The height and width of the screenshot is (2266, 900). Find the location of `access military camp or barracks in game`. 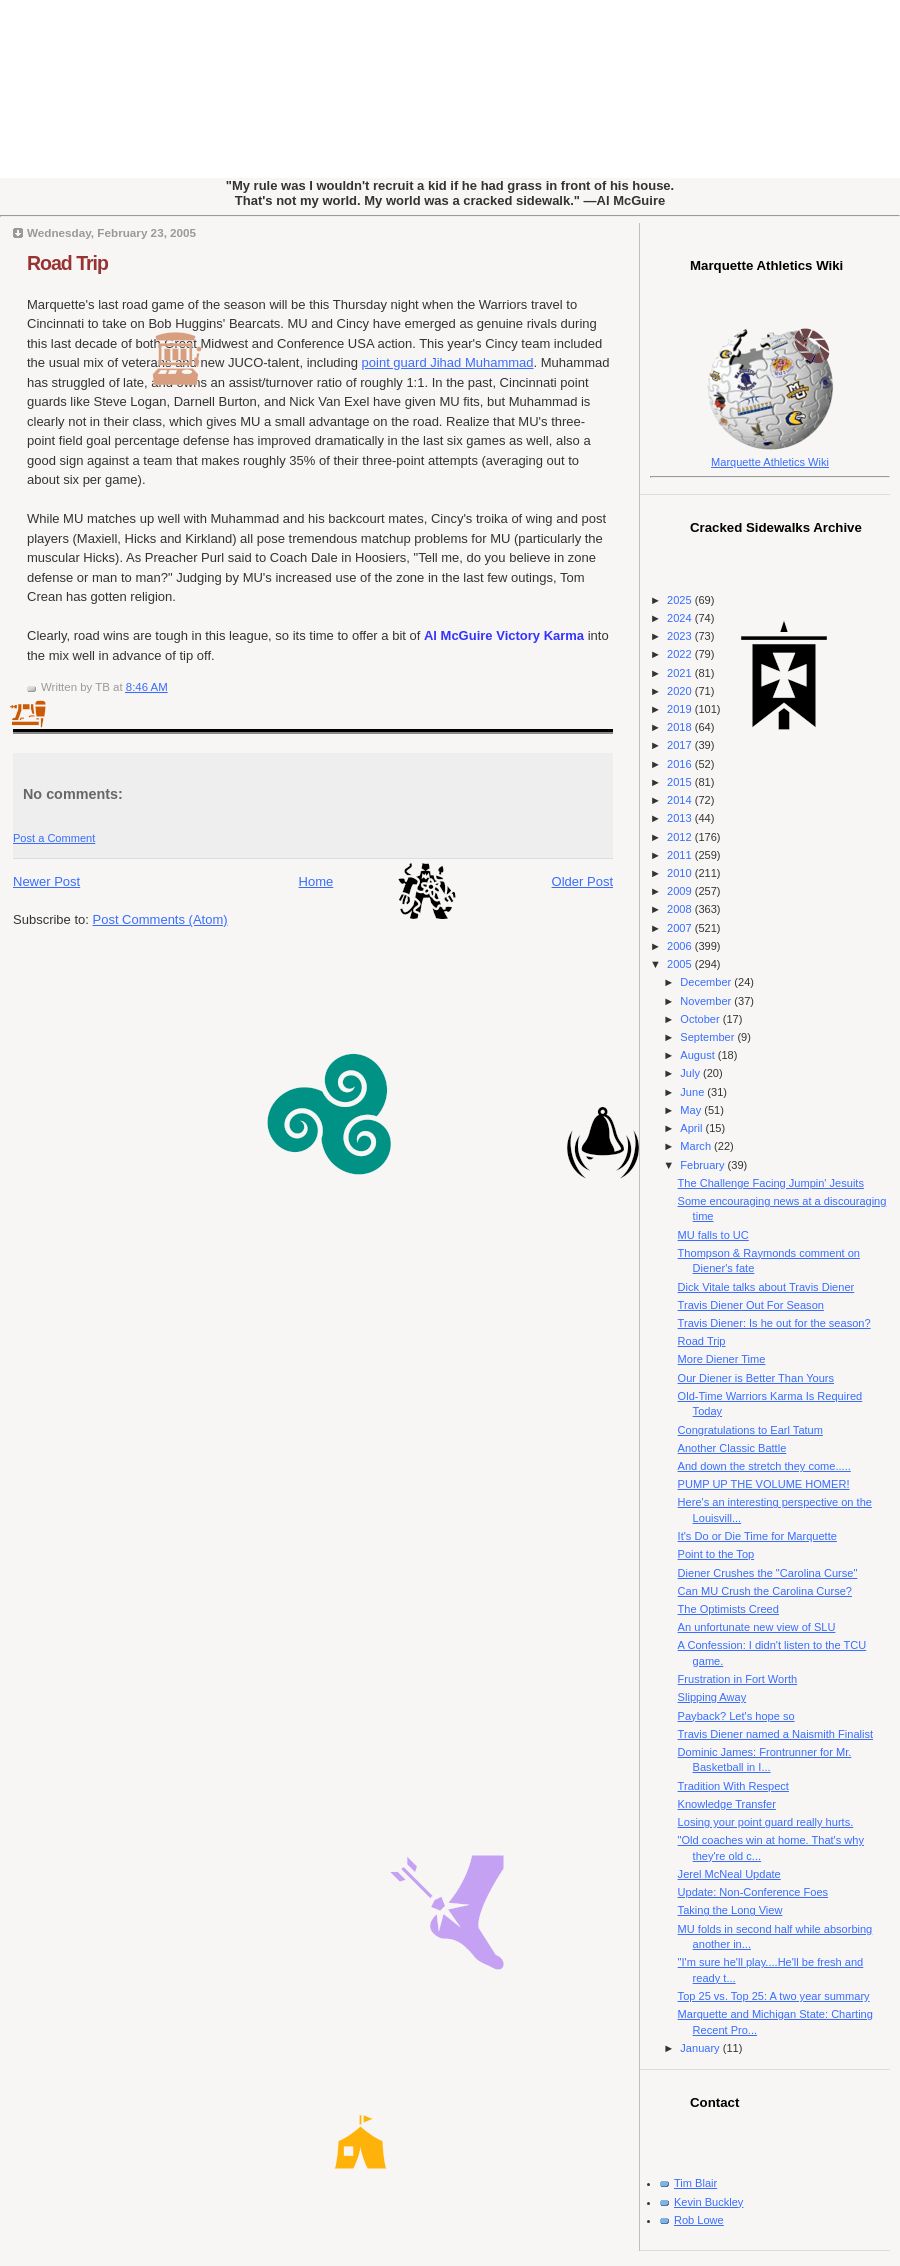

access military camp or barracks in game is located at coordinates (360, 2141).